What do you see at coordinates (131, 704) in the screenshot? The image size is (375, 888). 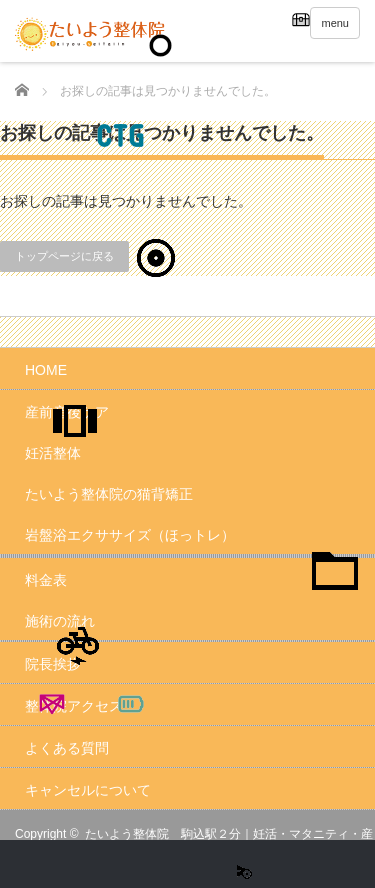 I see `indicates battery at 75% charge` at bounding box center [131, 704].